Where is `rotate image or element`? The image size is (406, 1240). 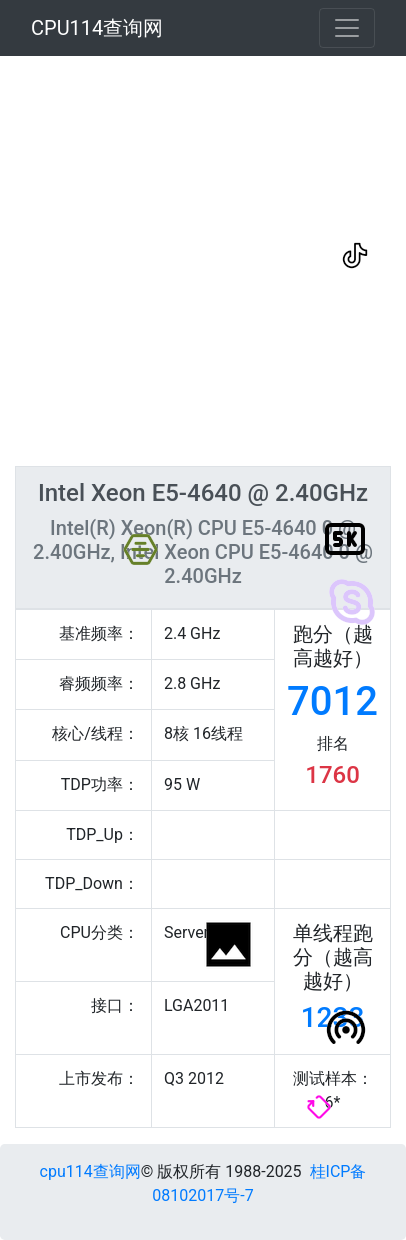
rotate image or element is located at coordinates (319, 1107).